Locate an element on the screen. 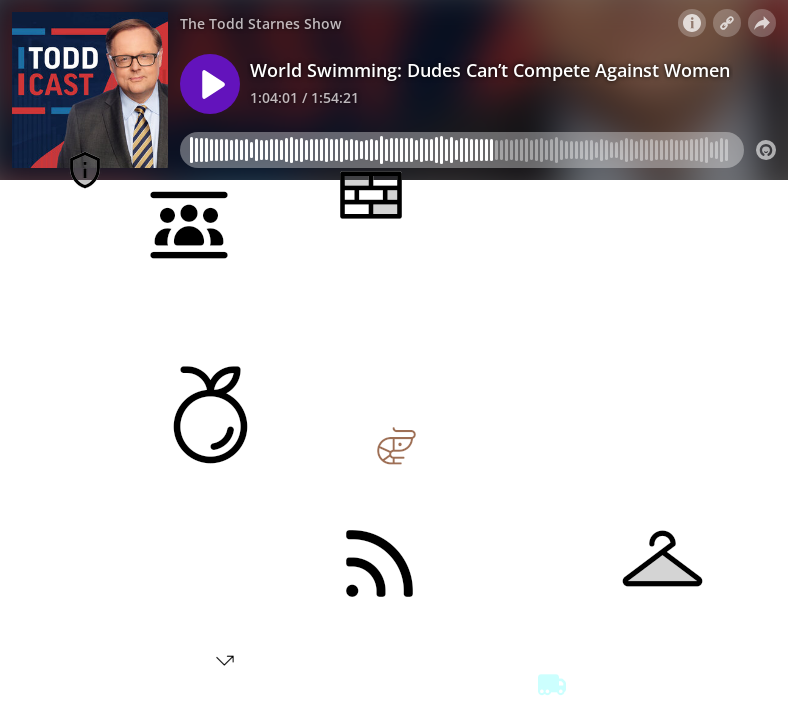  access wardrobe or clothing options is located at coordinates (662, 562).